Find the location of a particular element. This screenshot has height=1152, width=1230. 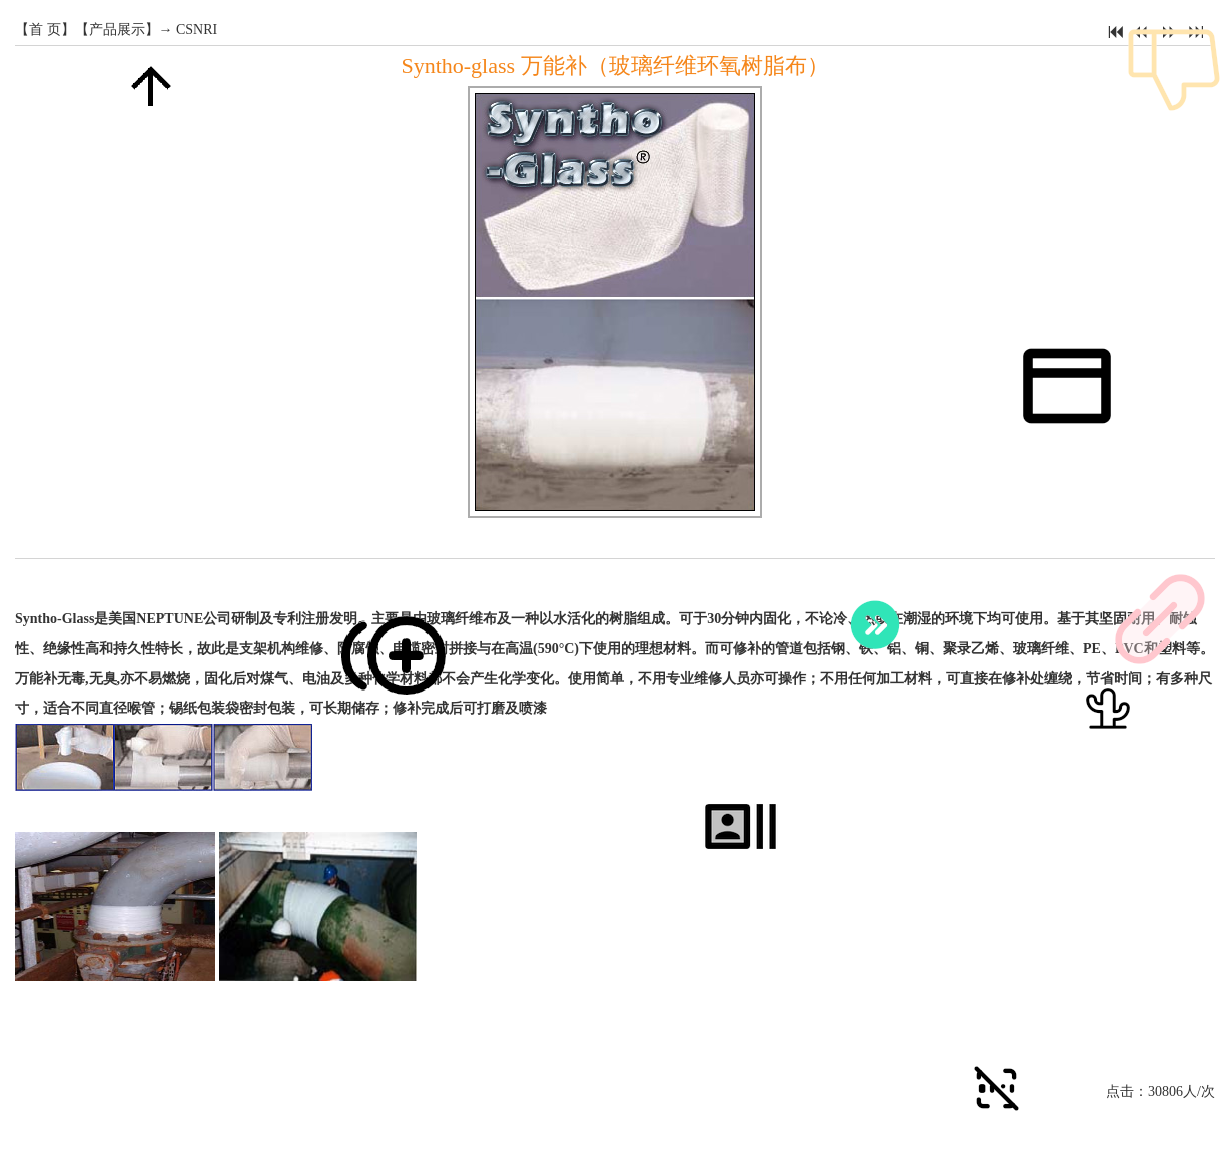

skip forward or advance to next item is located at coordinates (875, 625).